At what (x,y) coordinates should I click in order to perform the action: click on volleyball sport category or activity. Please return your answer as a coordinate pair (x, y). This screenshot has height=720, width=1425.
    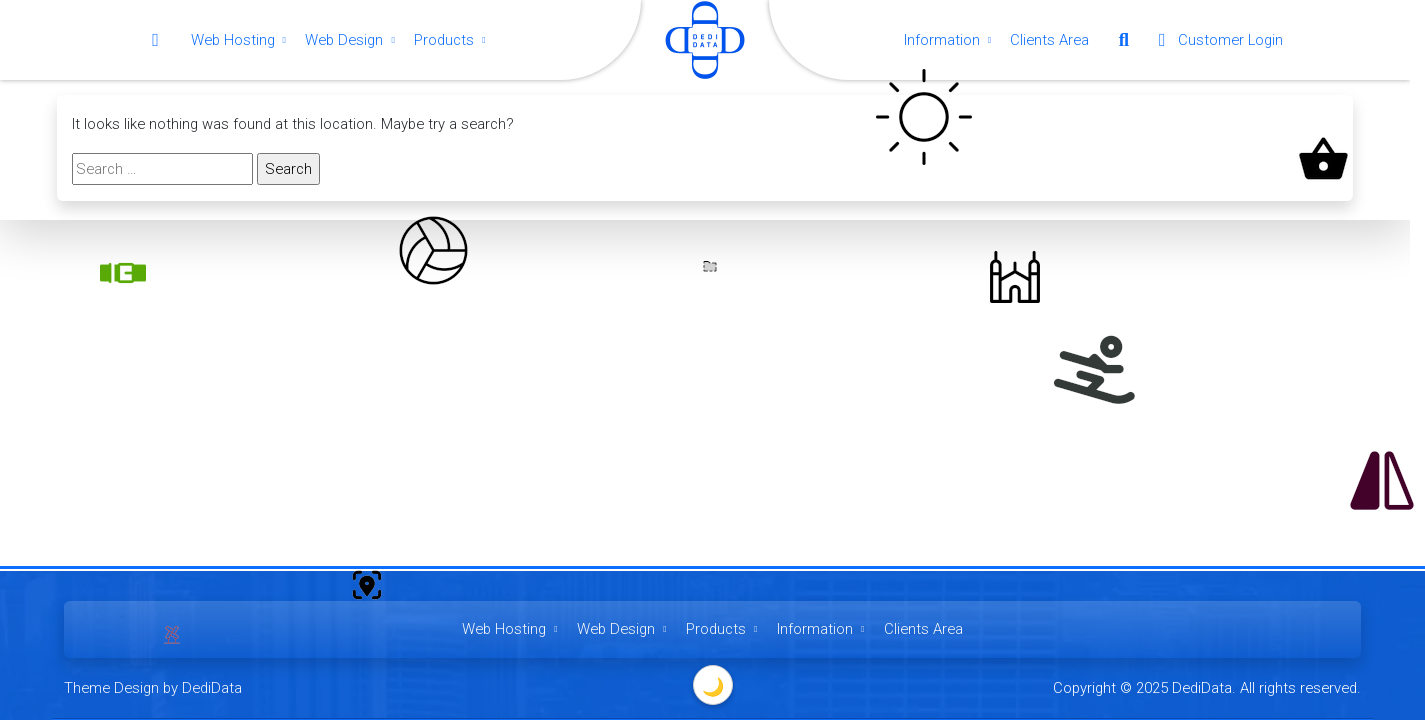
    Looking at the image, I should click on (433, 250).